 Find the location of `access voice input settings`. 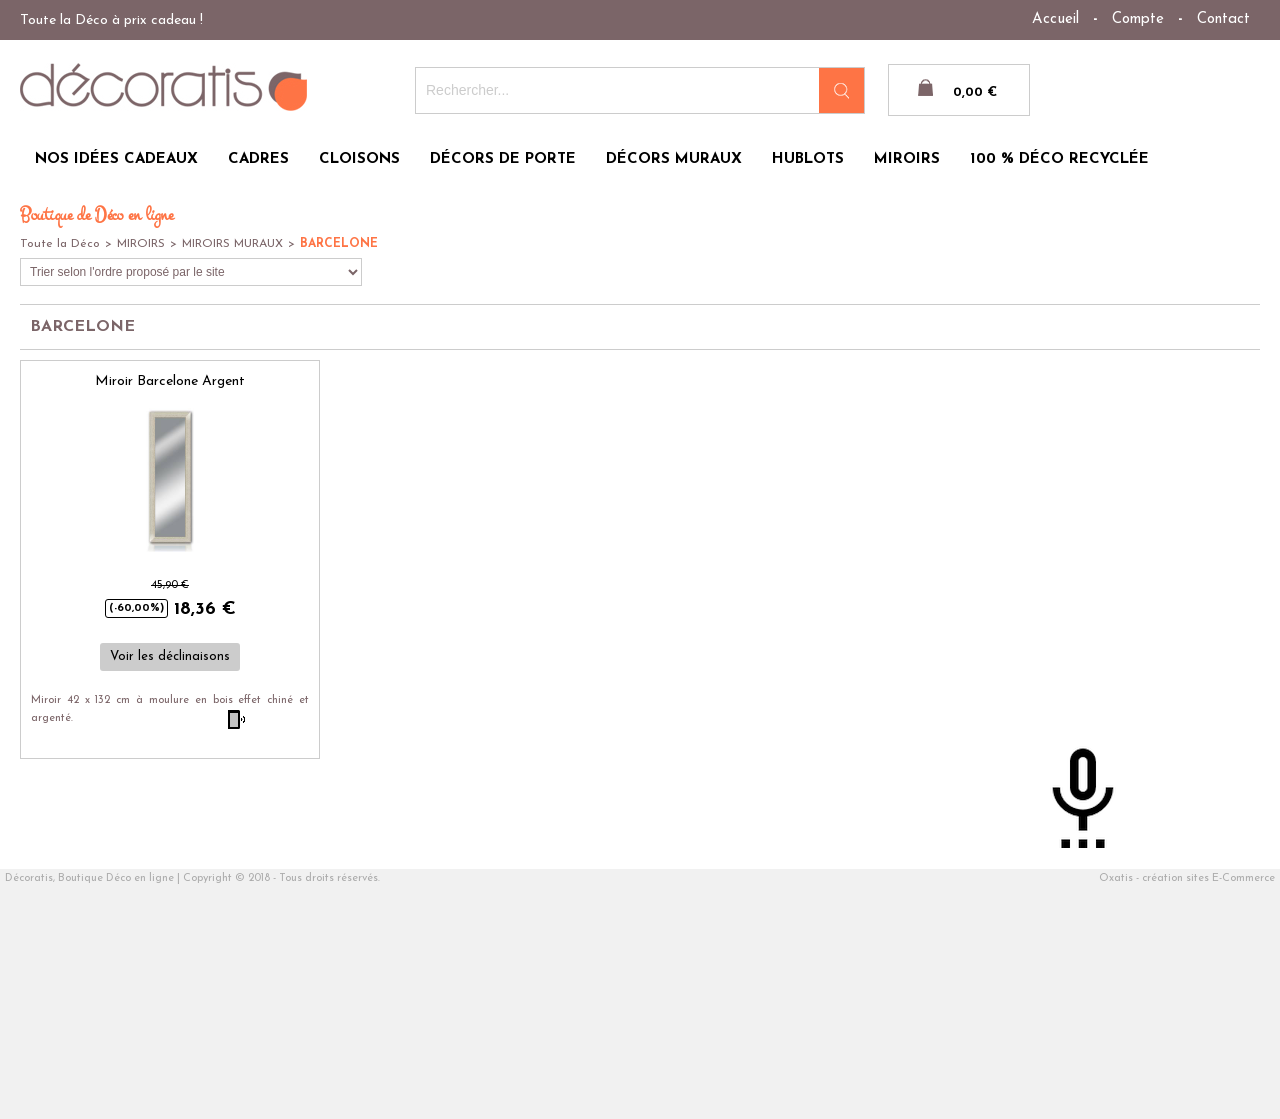

access voice input settings is located at coordinates (1083, 796).